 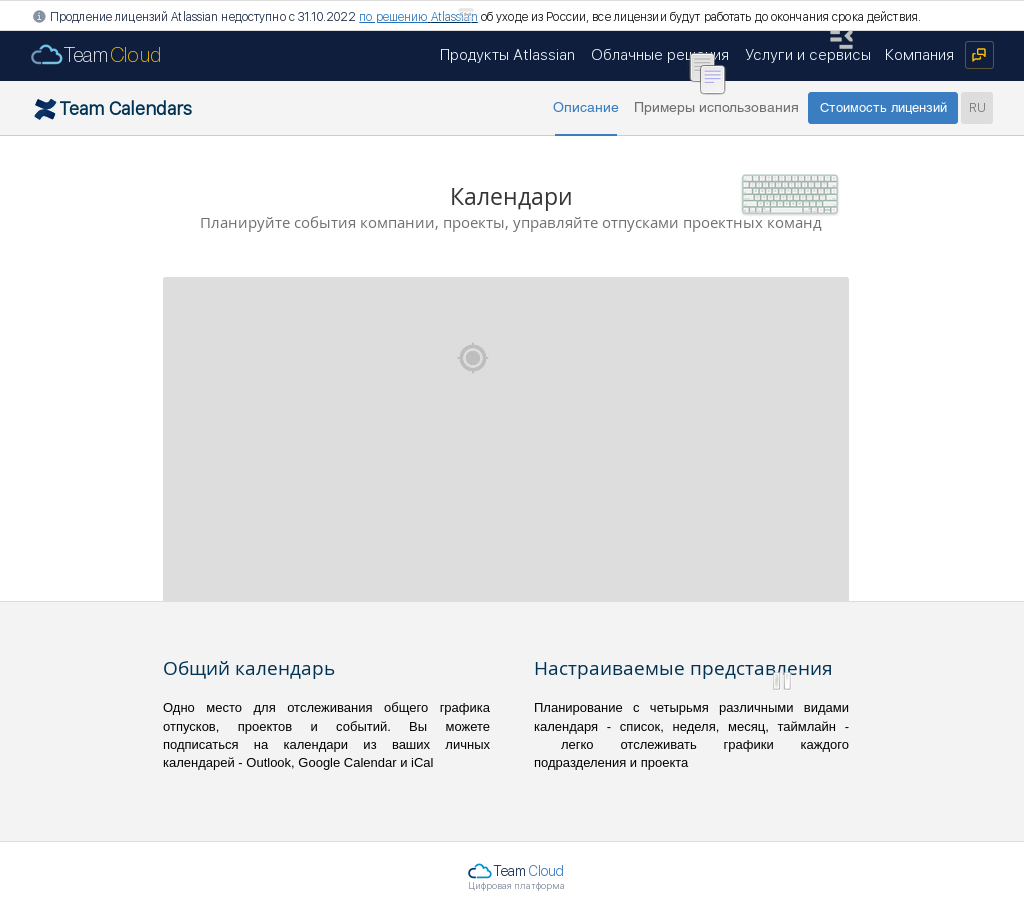 I want to click on copy selected content to clipboard, so click(x=707, y=73).